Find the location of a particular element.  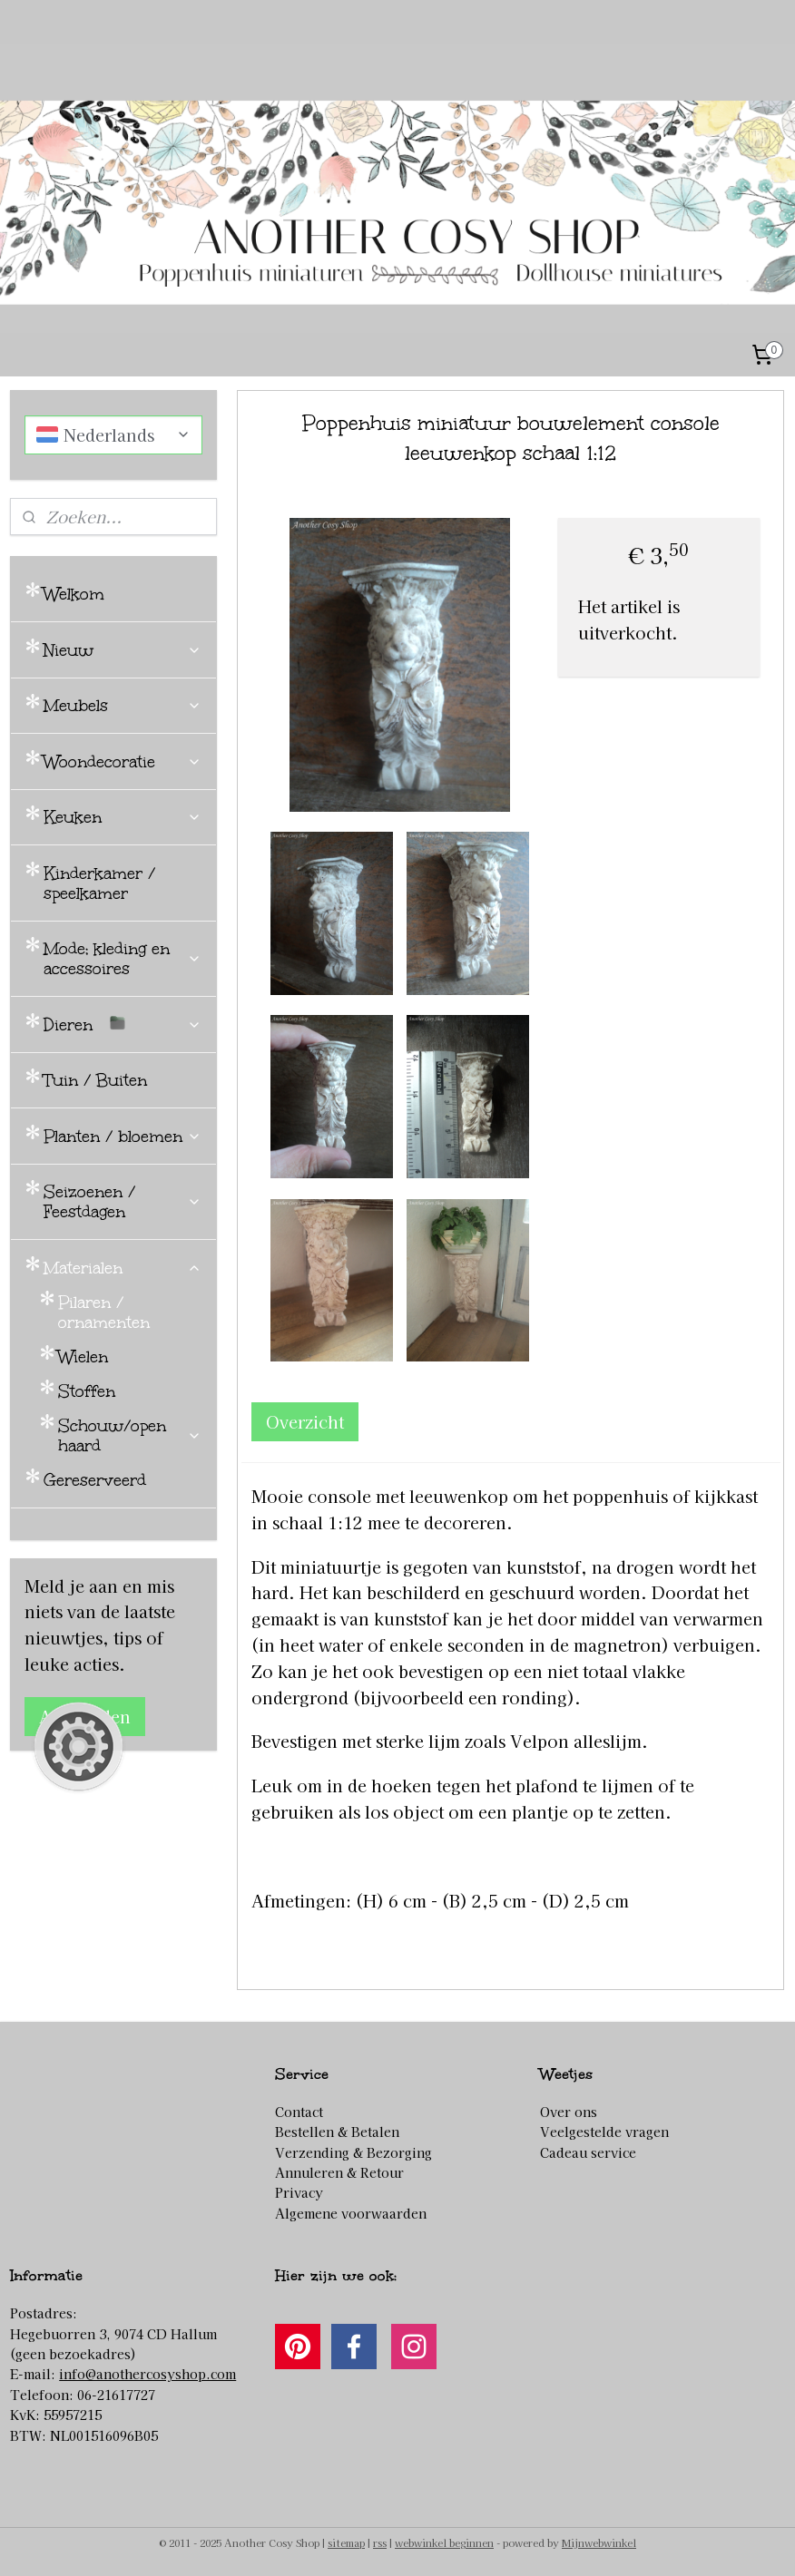

an open folder ready to display its contents is located at coordinates (117, 1022).